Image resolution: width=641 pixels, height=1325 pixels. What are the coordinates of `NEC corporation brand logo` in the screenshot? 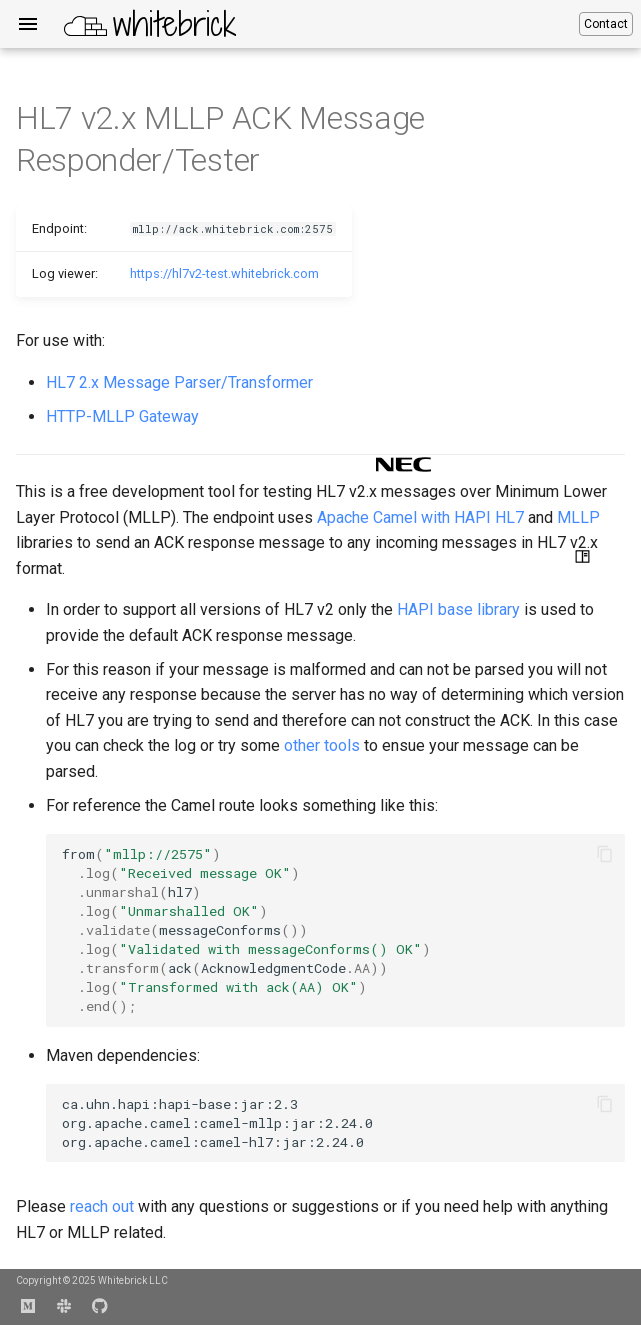 It's located at (403, 464).